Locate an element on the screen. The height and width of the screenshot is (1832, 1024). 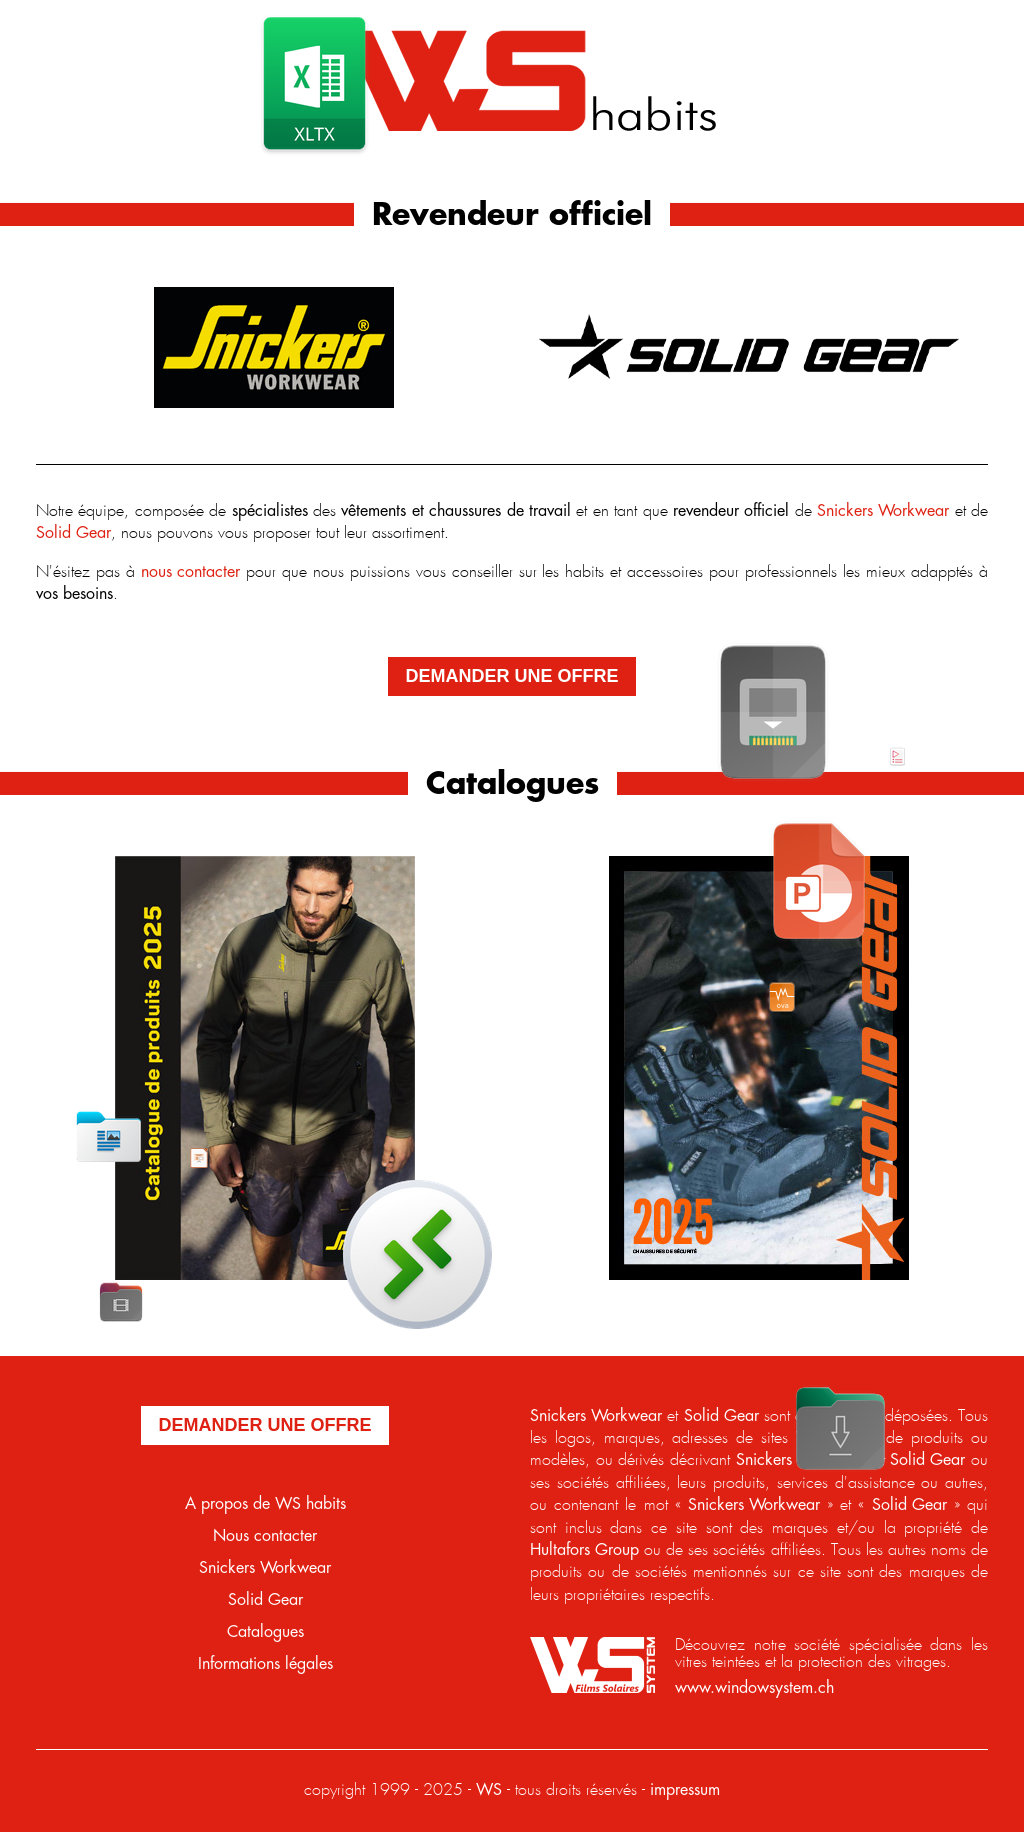
open a VirtualBox appliance file (.ova) is located at coordinates (782, 997).